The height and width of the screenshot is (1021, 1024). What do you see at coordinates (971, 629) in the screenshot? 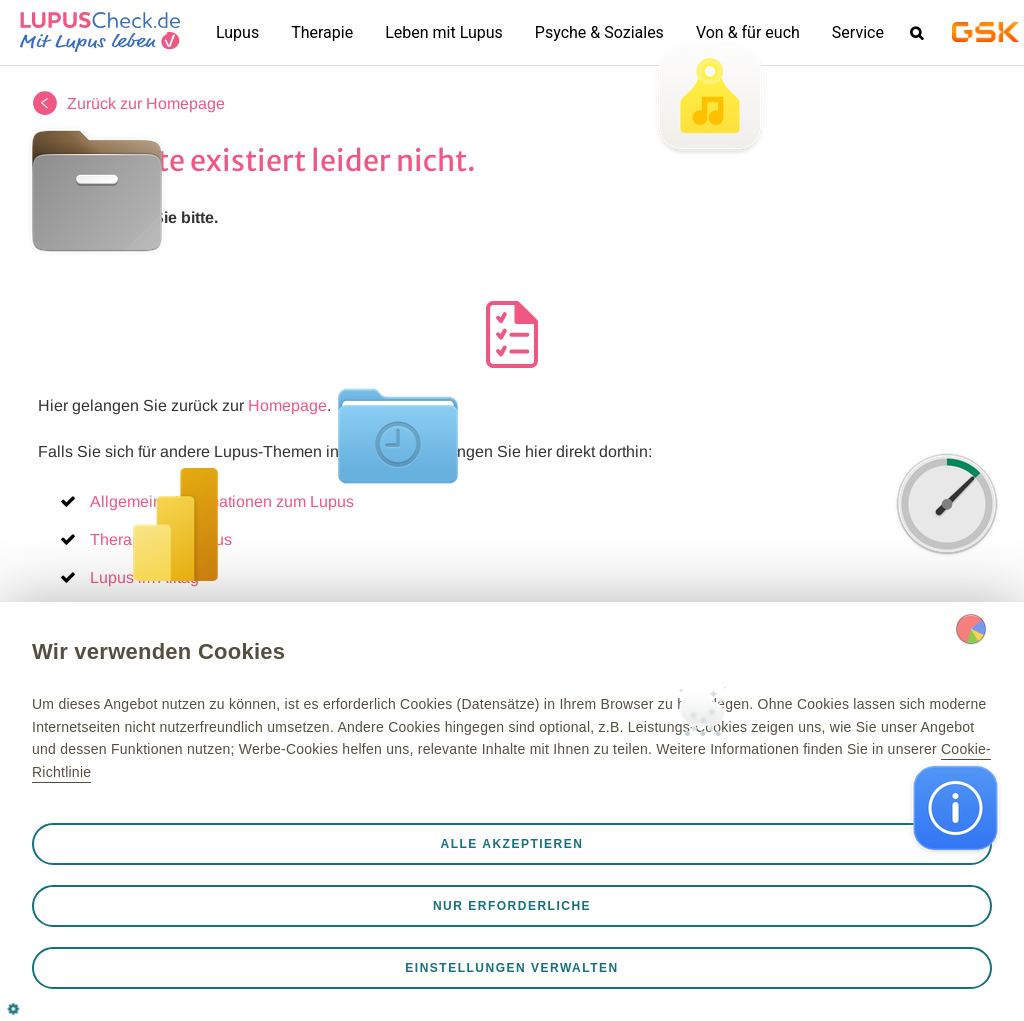
I see `open disk usage analyzer` at bounding box center [971, 629].